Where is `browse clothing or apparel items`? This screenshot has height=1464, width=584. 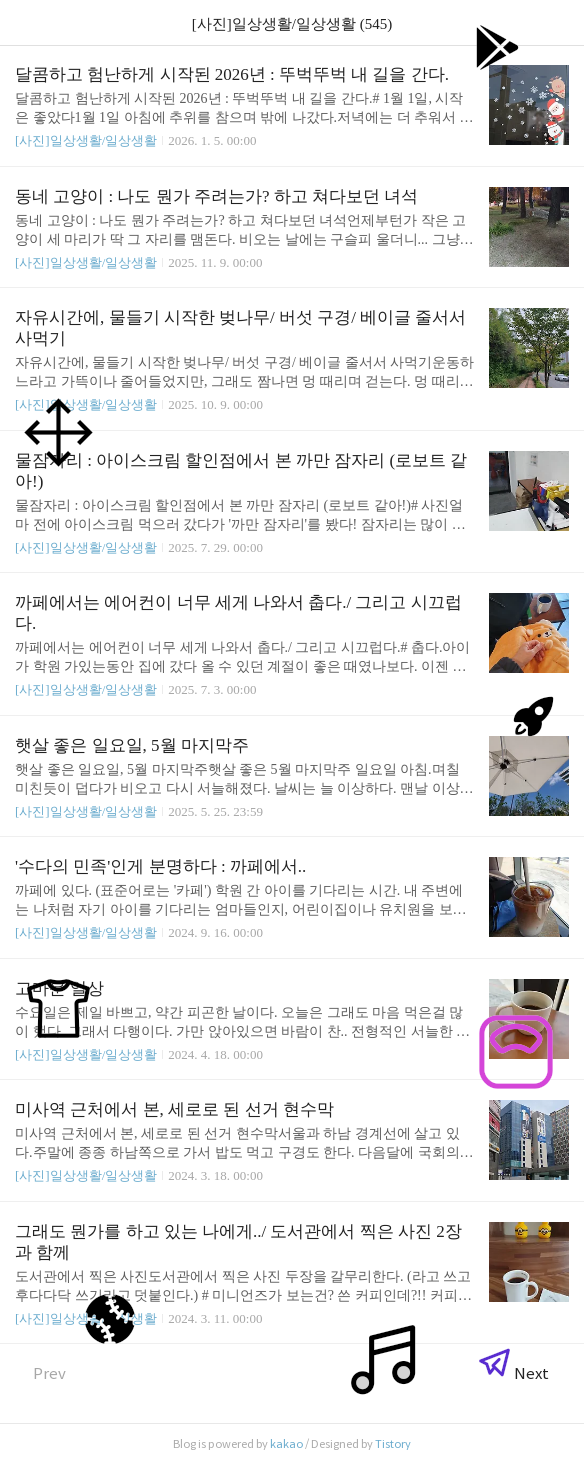
browse clothing or apparel items is located at coordinates (58, 1008).